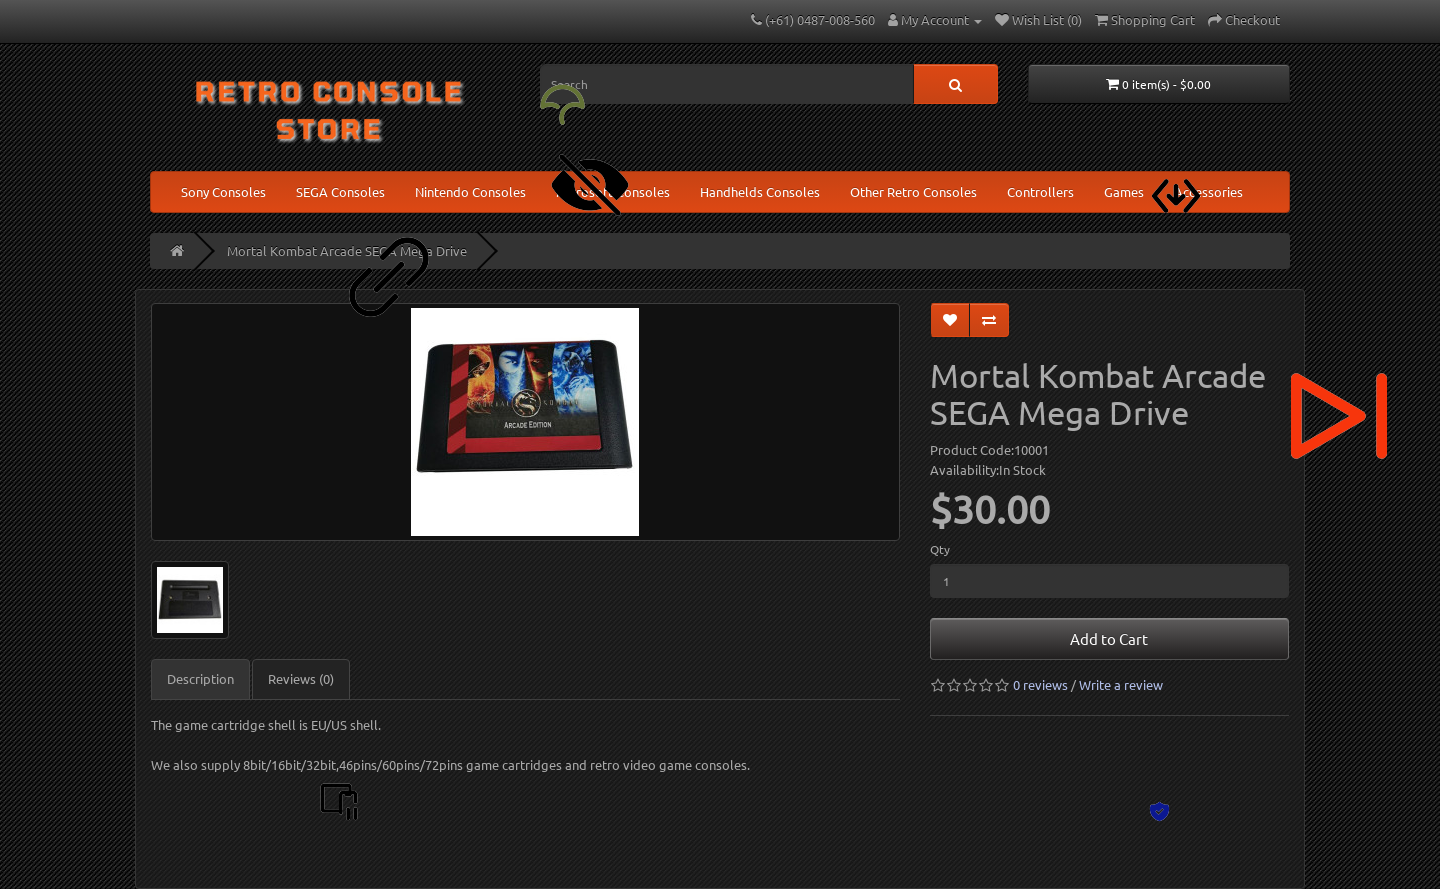  Describe the element at coordinates (1176, 196) in the screenshot. I see `download source code or code files` at that location.